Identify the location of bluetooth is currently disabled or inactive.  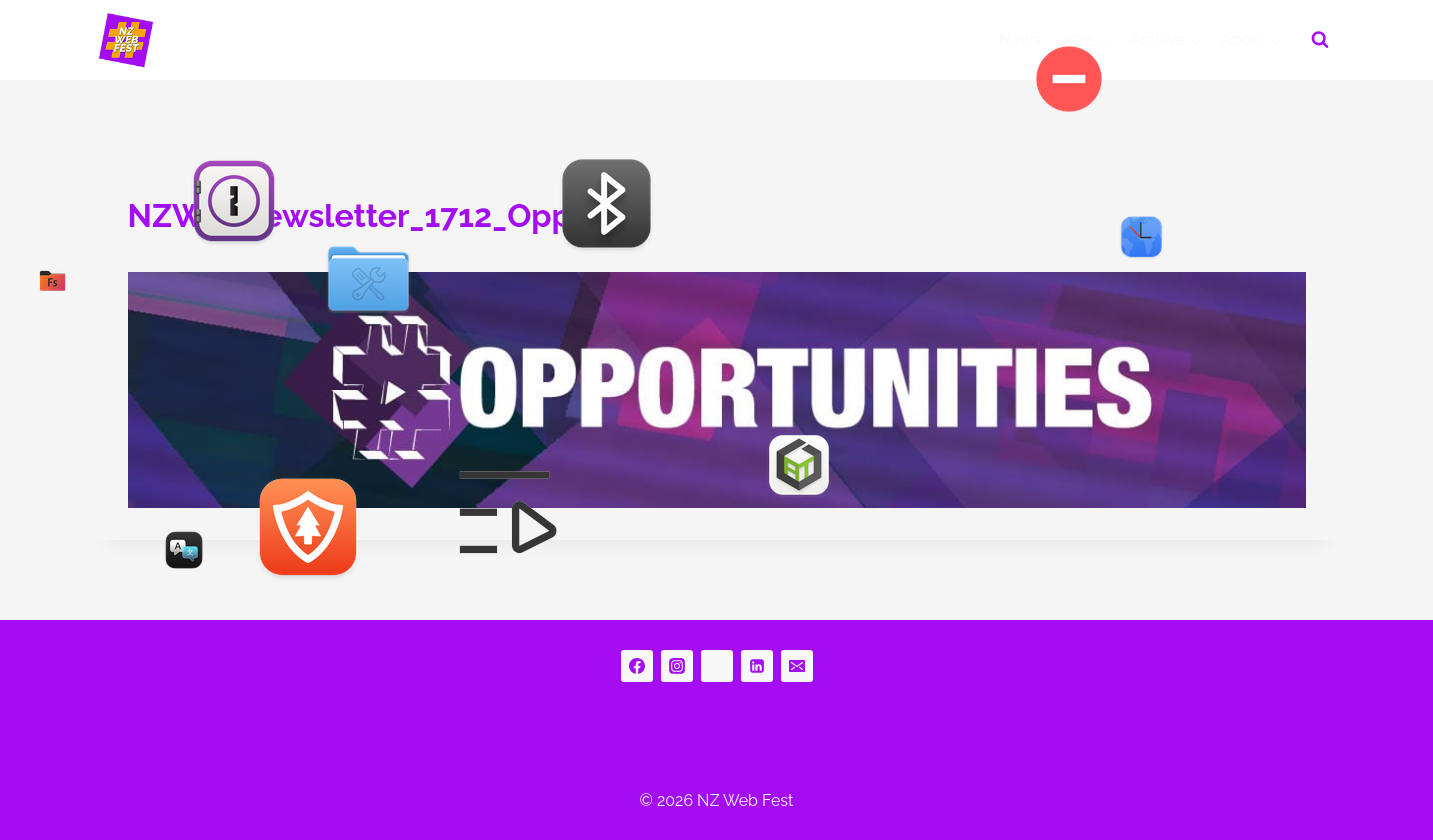
(606, 203).